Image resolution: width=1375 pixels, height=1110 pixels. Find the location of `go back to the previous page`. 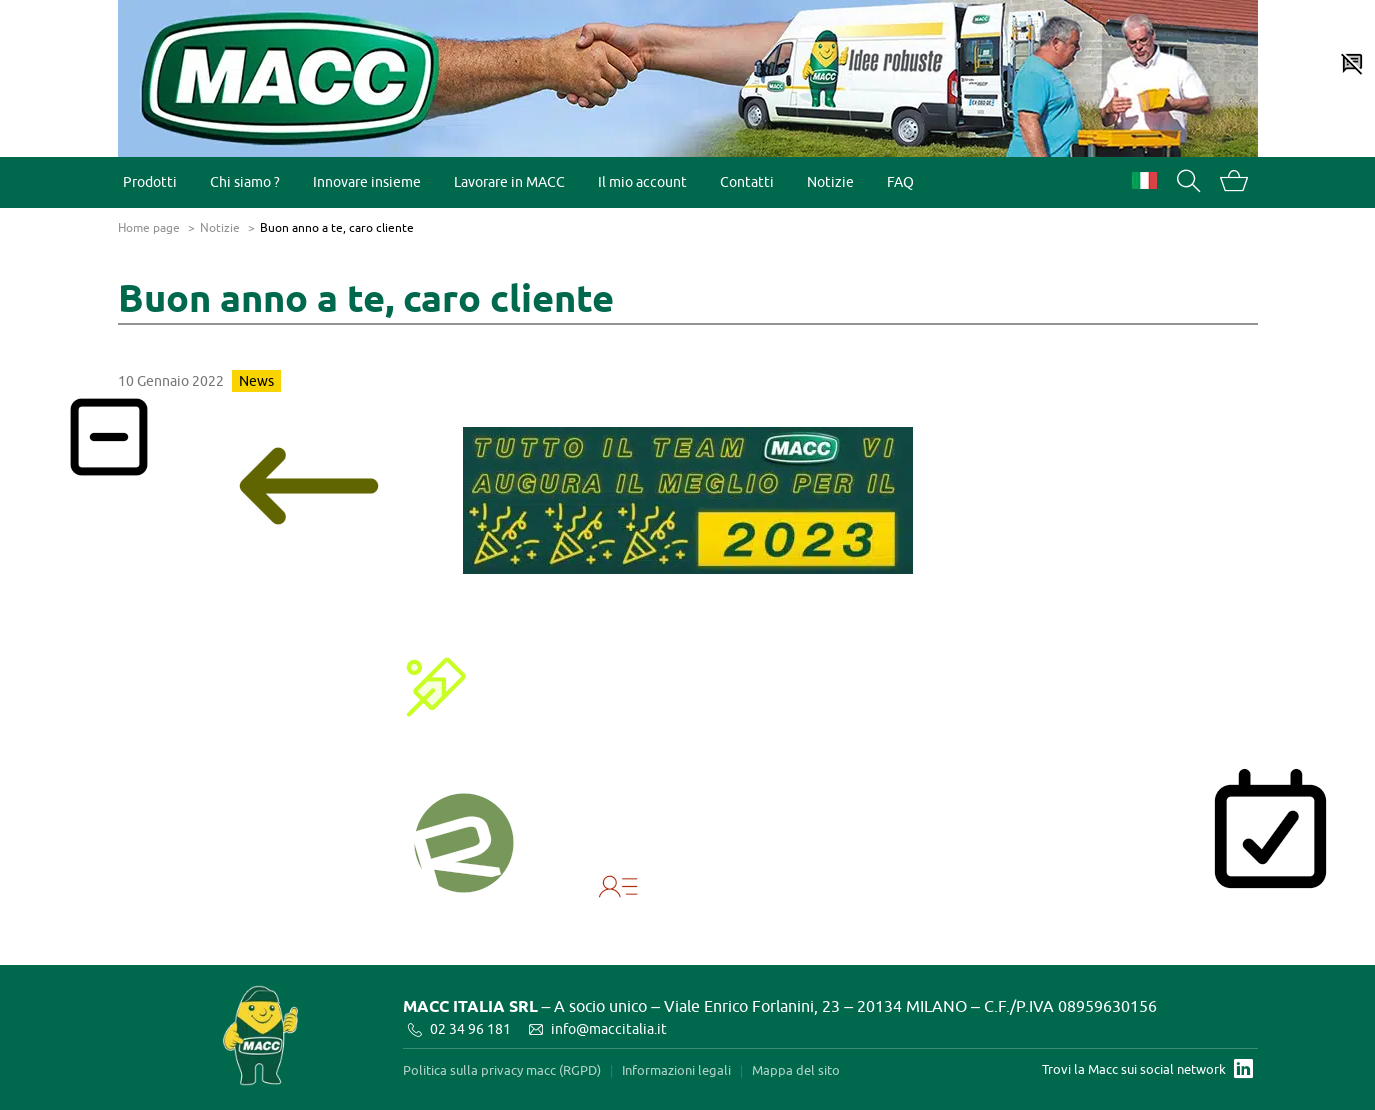

go back to the previous page is located at coordinates (309, 486).